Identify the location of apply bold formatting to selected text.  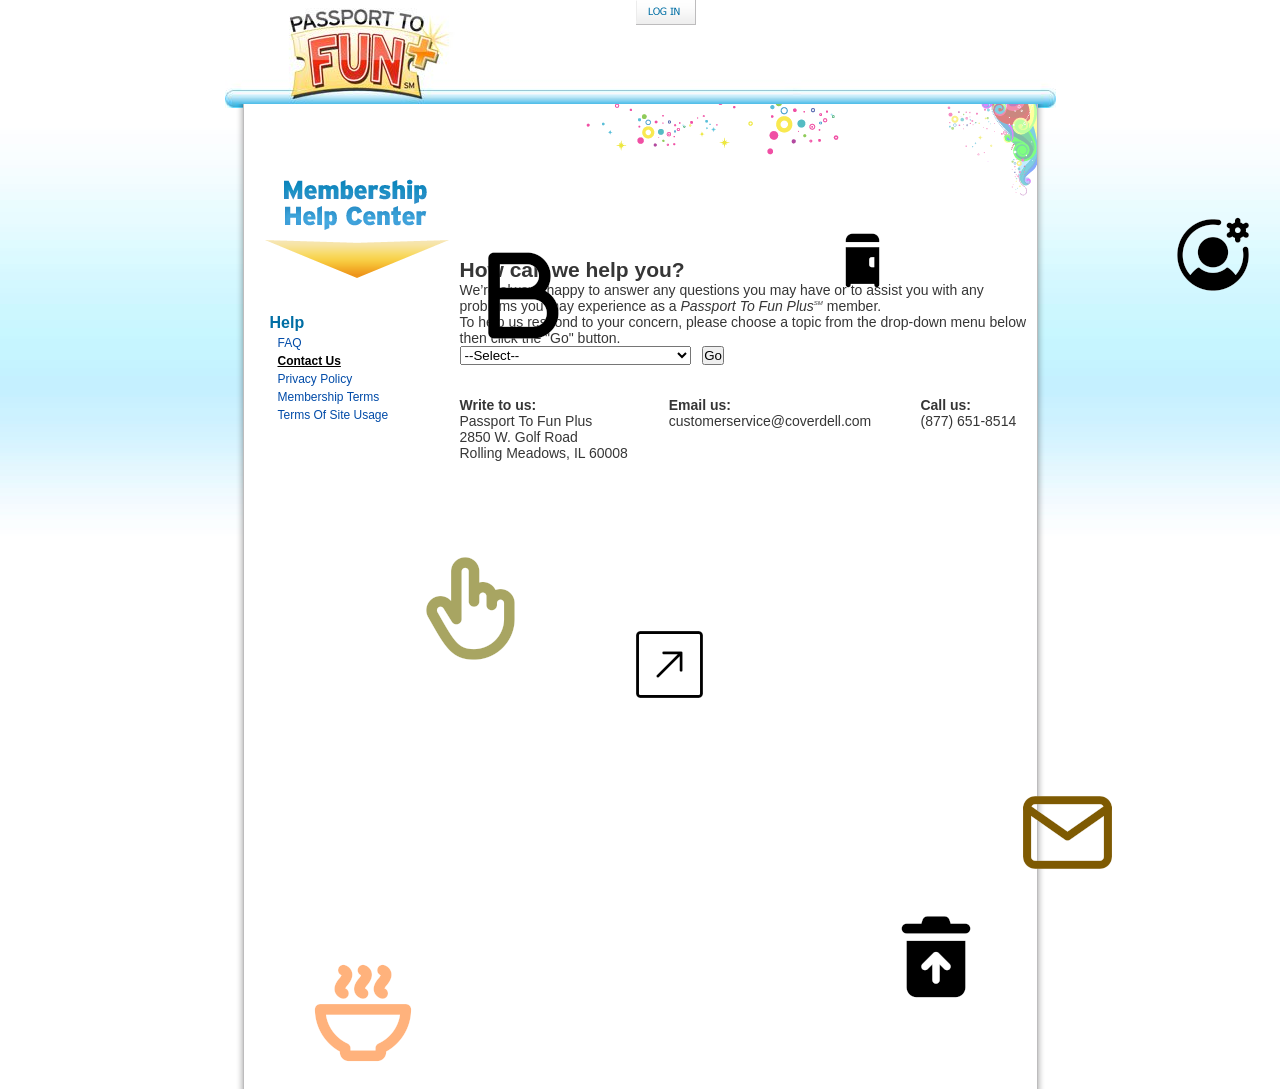
(517, 297).